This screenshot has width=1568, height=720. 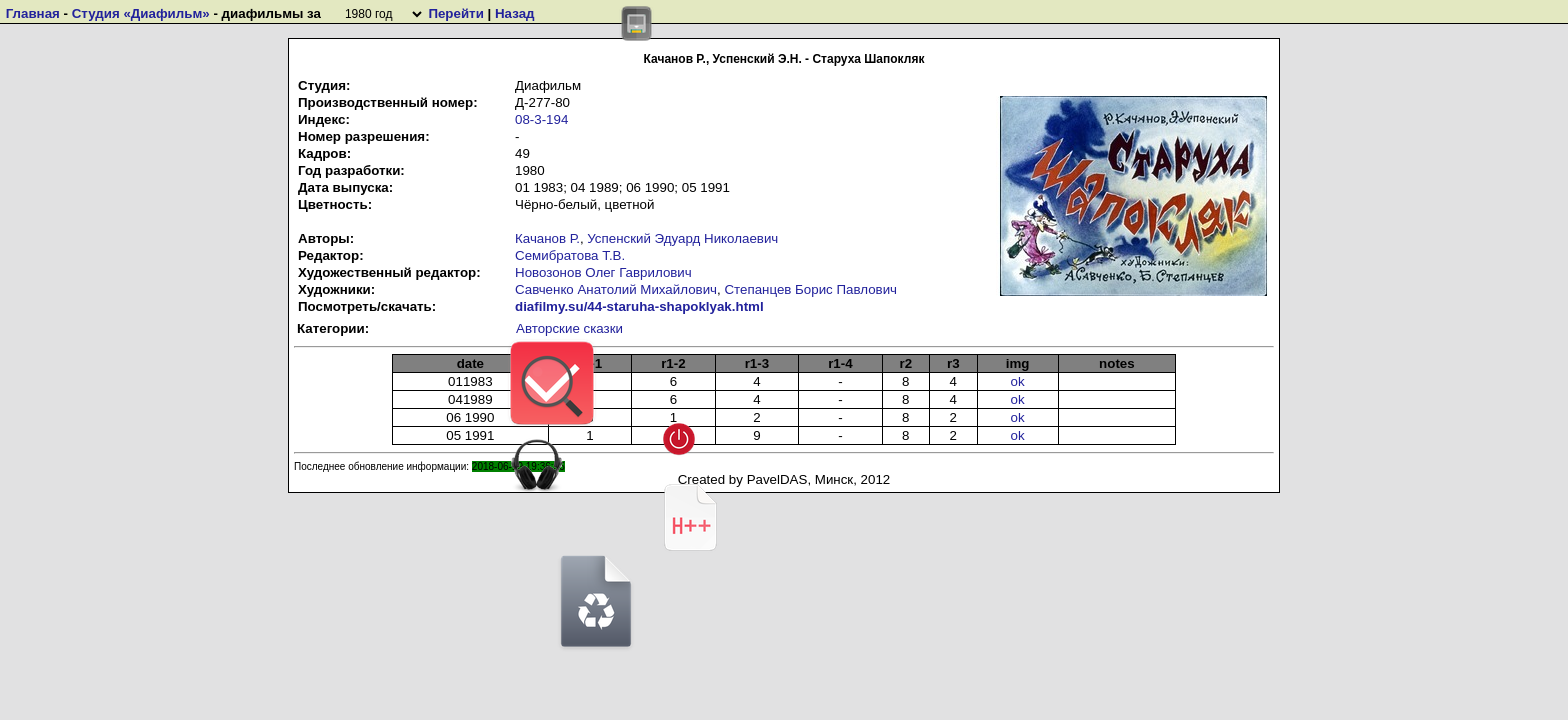 What do you see at coordinates (679, 439) in the screenshot?
I see `shut down the system` at bounding box center [679, 439].